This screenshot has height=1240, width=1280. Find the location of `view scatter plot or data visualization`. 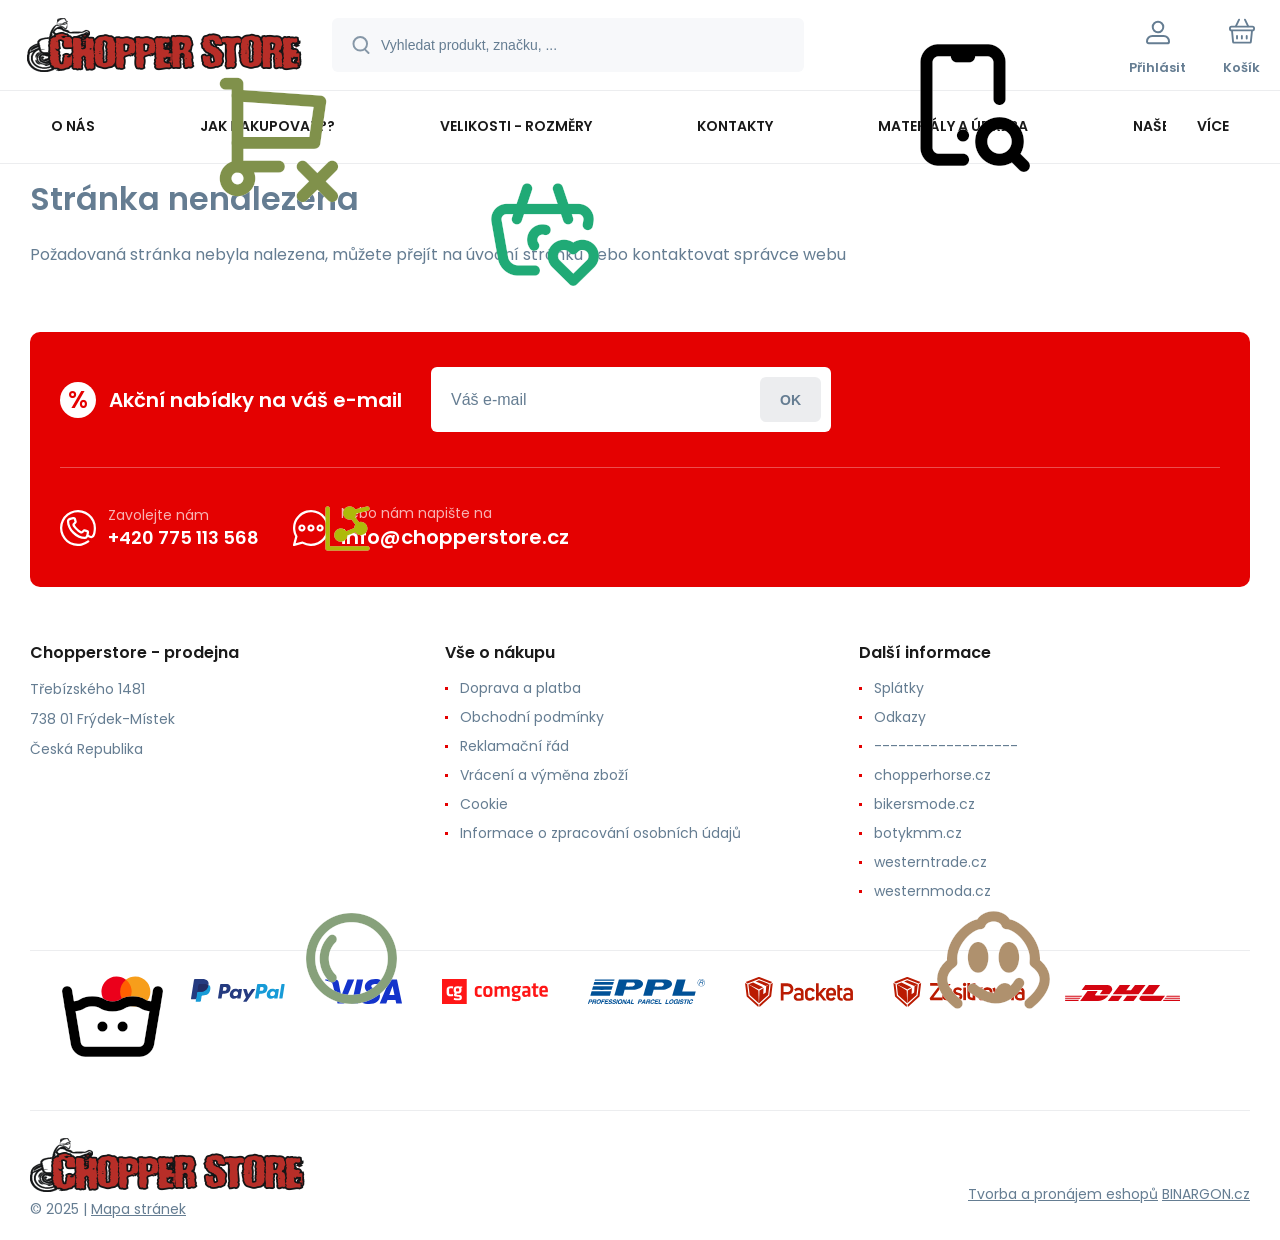

view scatter plot or data visualization is located at coordinates (347, 528).